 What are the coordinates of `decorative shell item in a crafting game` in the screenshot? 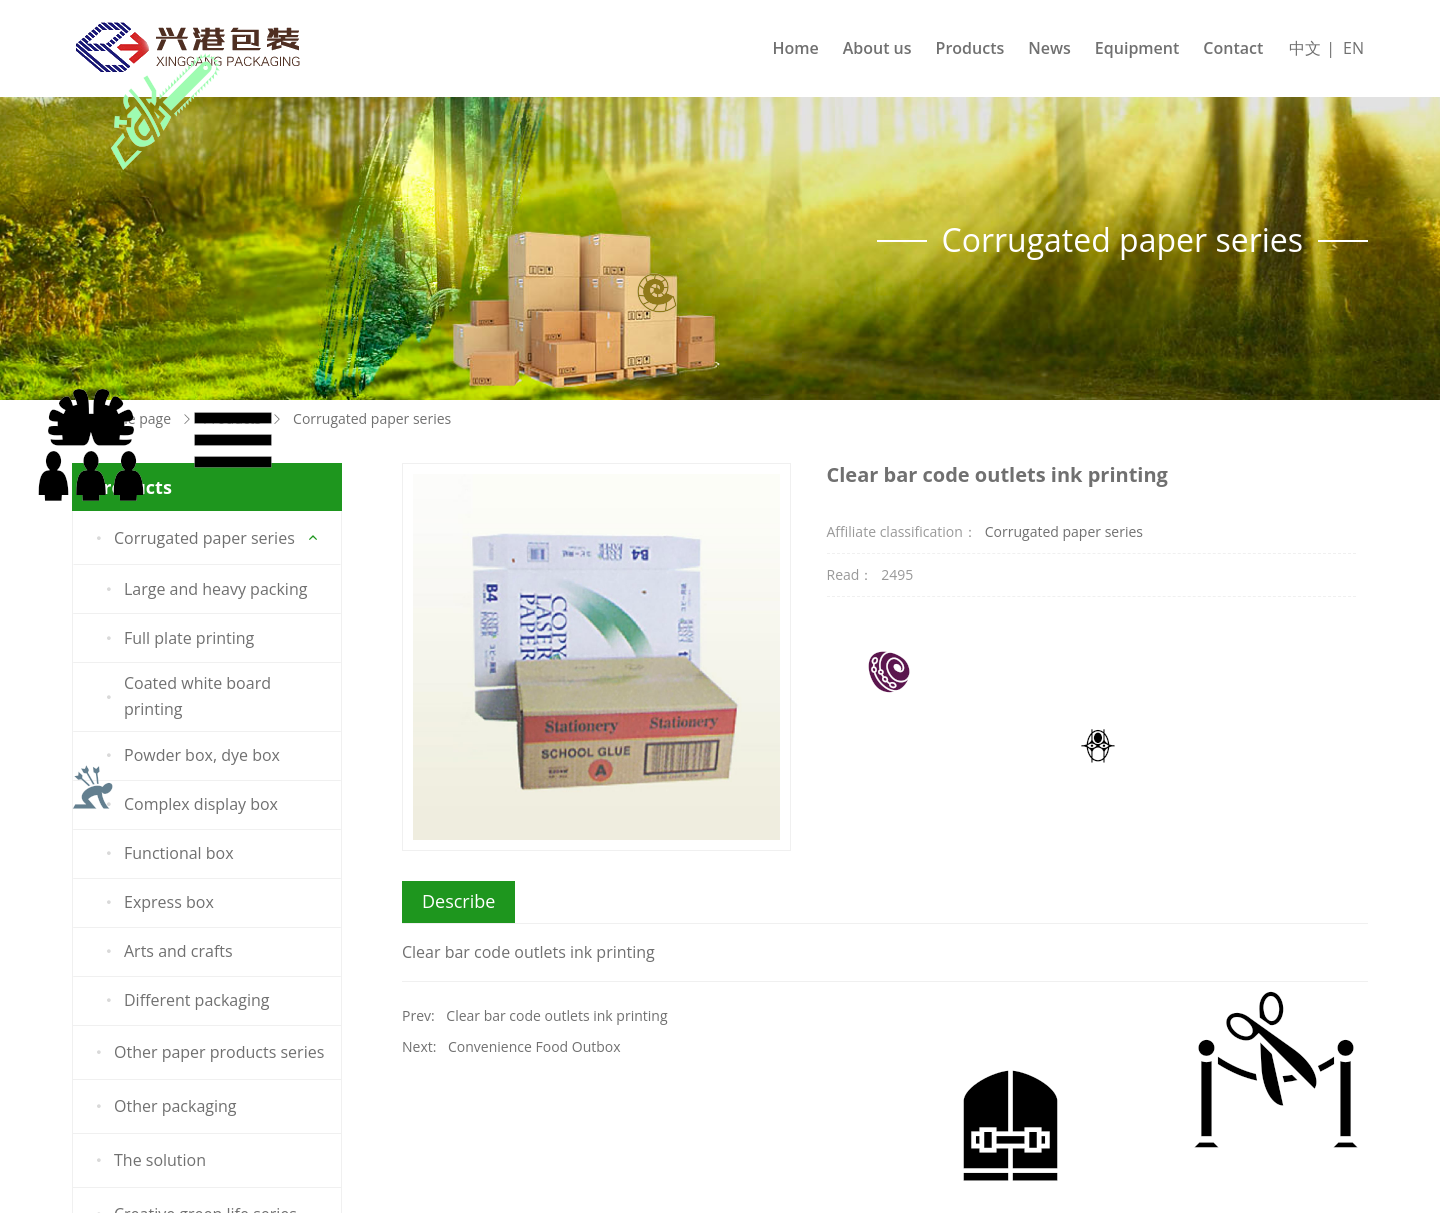 It's located at (889, 672).